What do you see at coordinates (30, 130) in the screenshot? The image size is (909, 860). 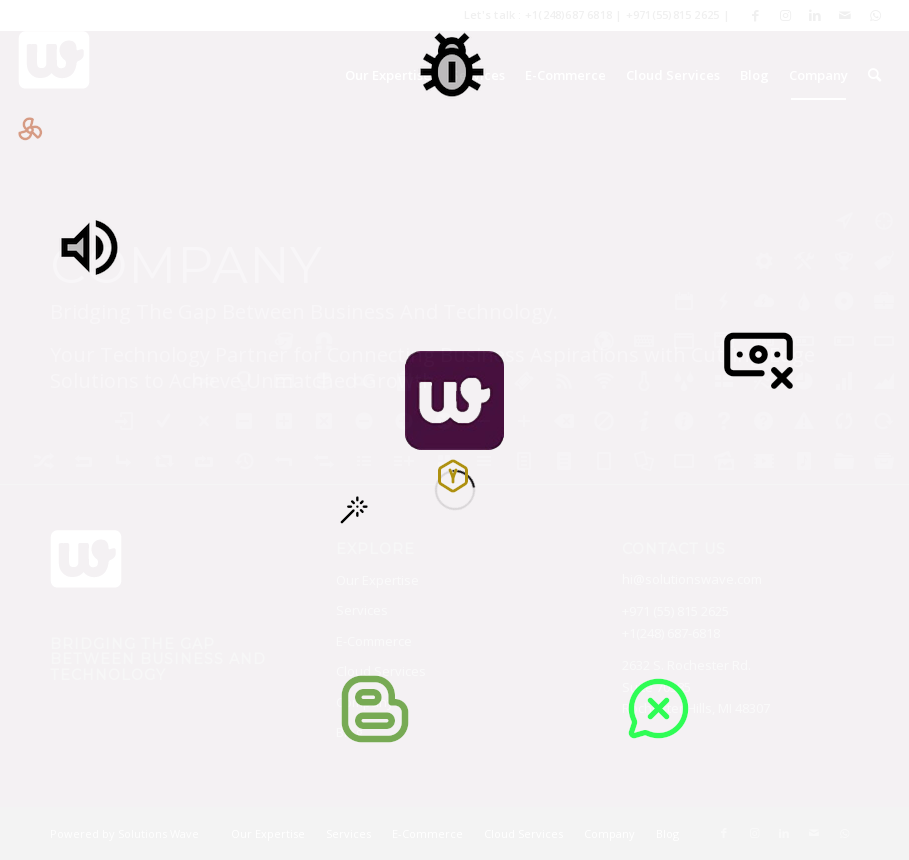 I see `control fan or ventilation settings` at bounding box center [30, 130].